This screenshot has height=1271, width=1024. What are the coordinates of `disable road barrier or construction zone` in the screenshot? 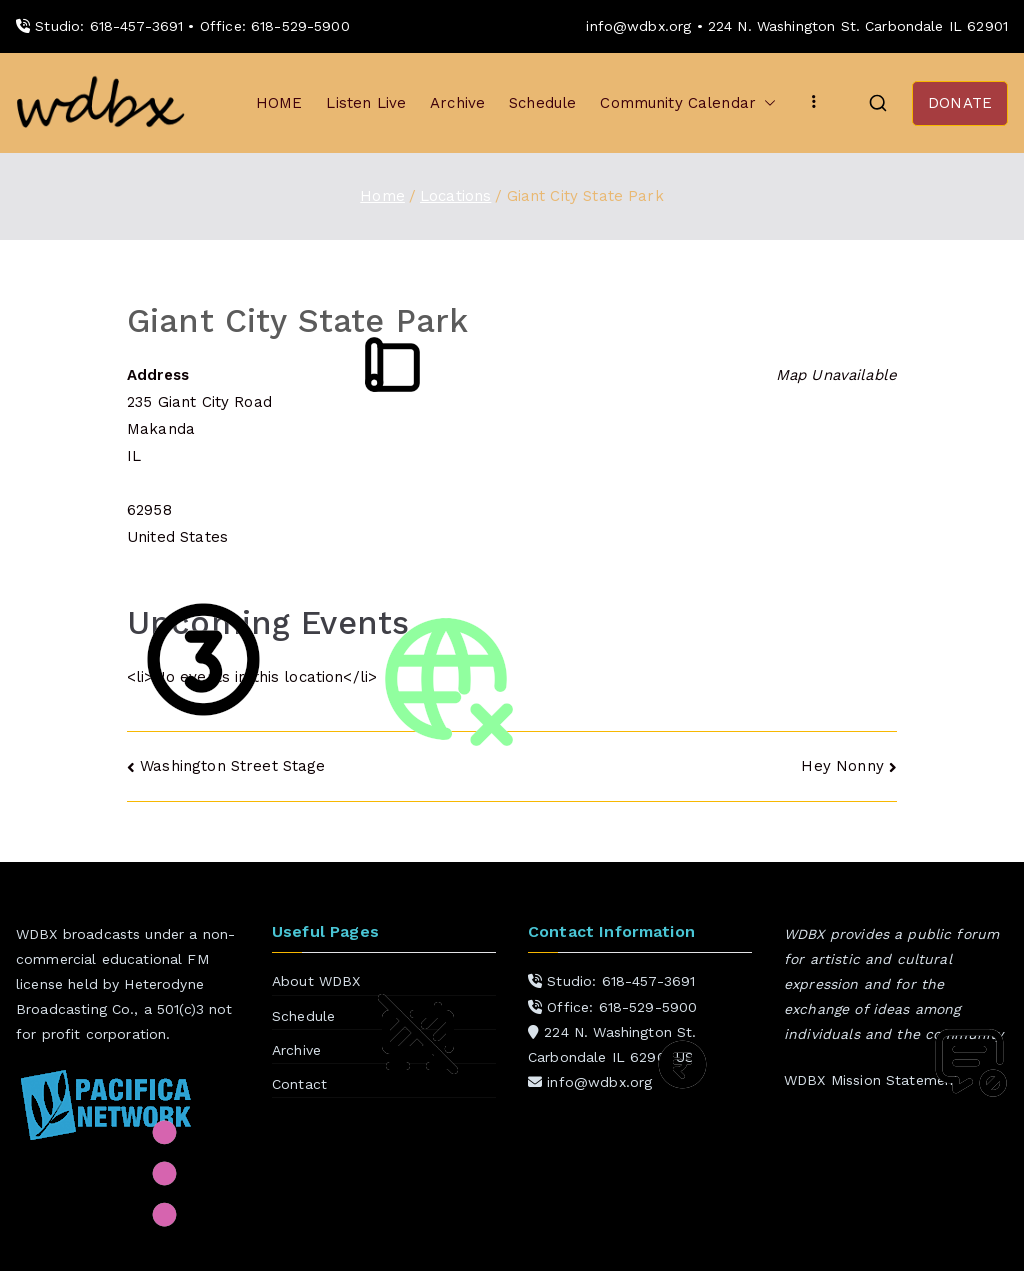 It's located at (418, 1034).